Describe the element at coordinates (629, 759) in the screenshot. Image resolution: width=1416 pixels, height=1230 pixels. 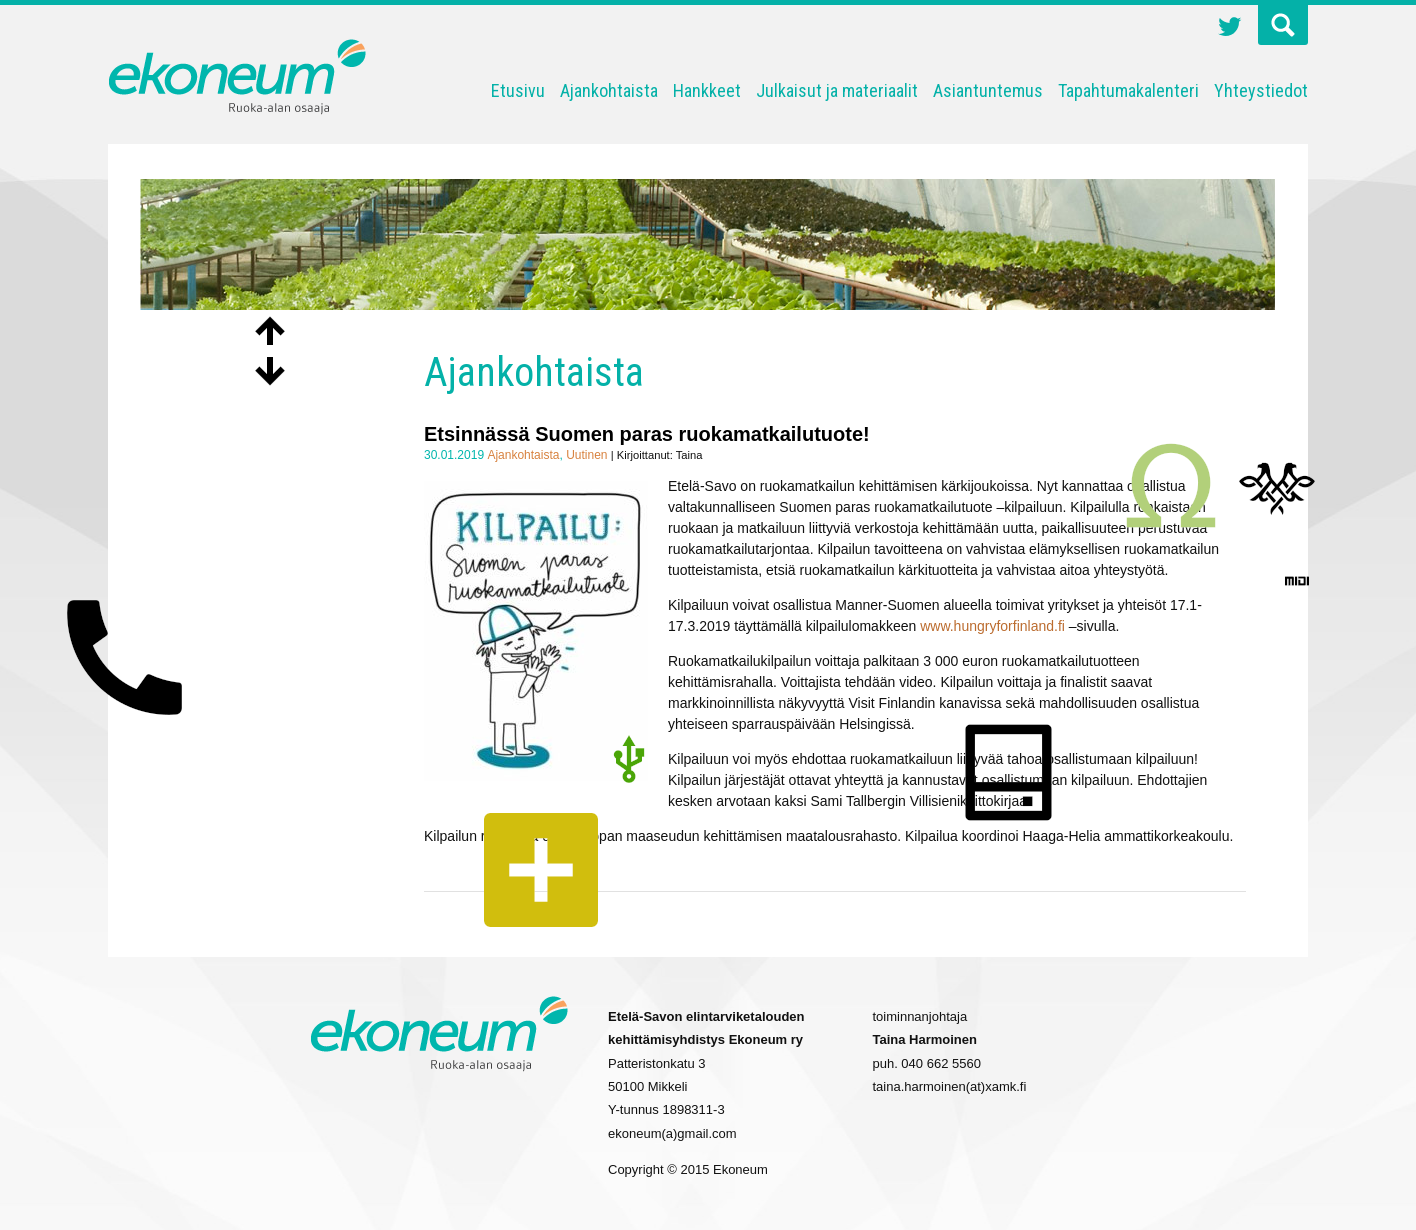
I see `connect a USB device` at that location.